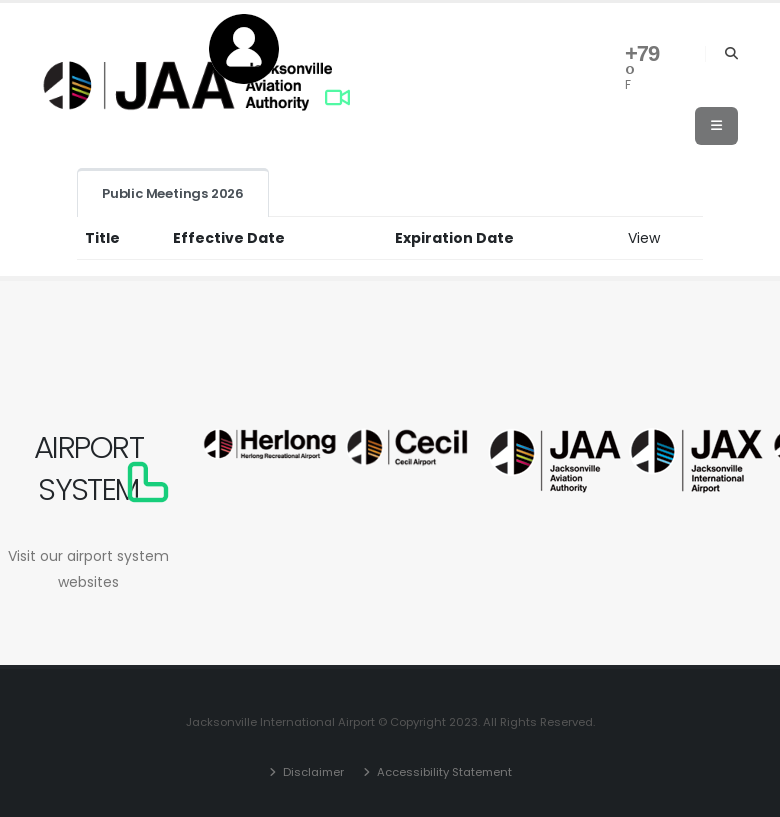 The width and height of the screenshot is (780, 817). I want to click on start a video call, so click(337, 97).